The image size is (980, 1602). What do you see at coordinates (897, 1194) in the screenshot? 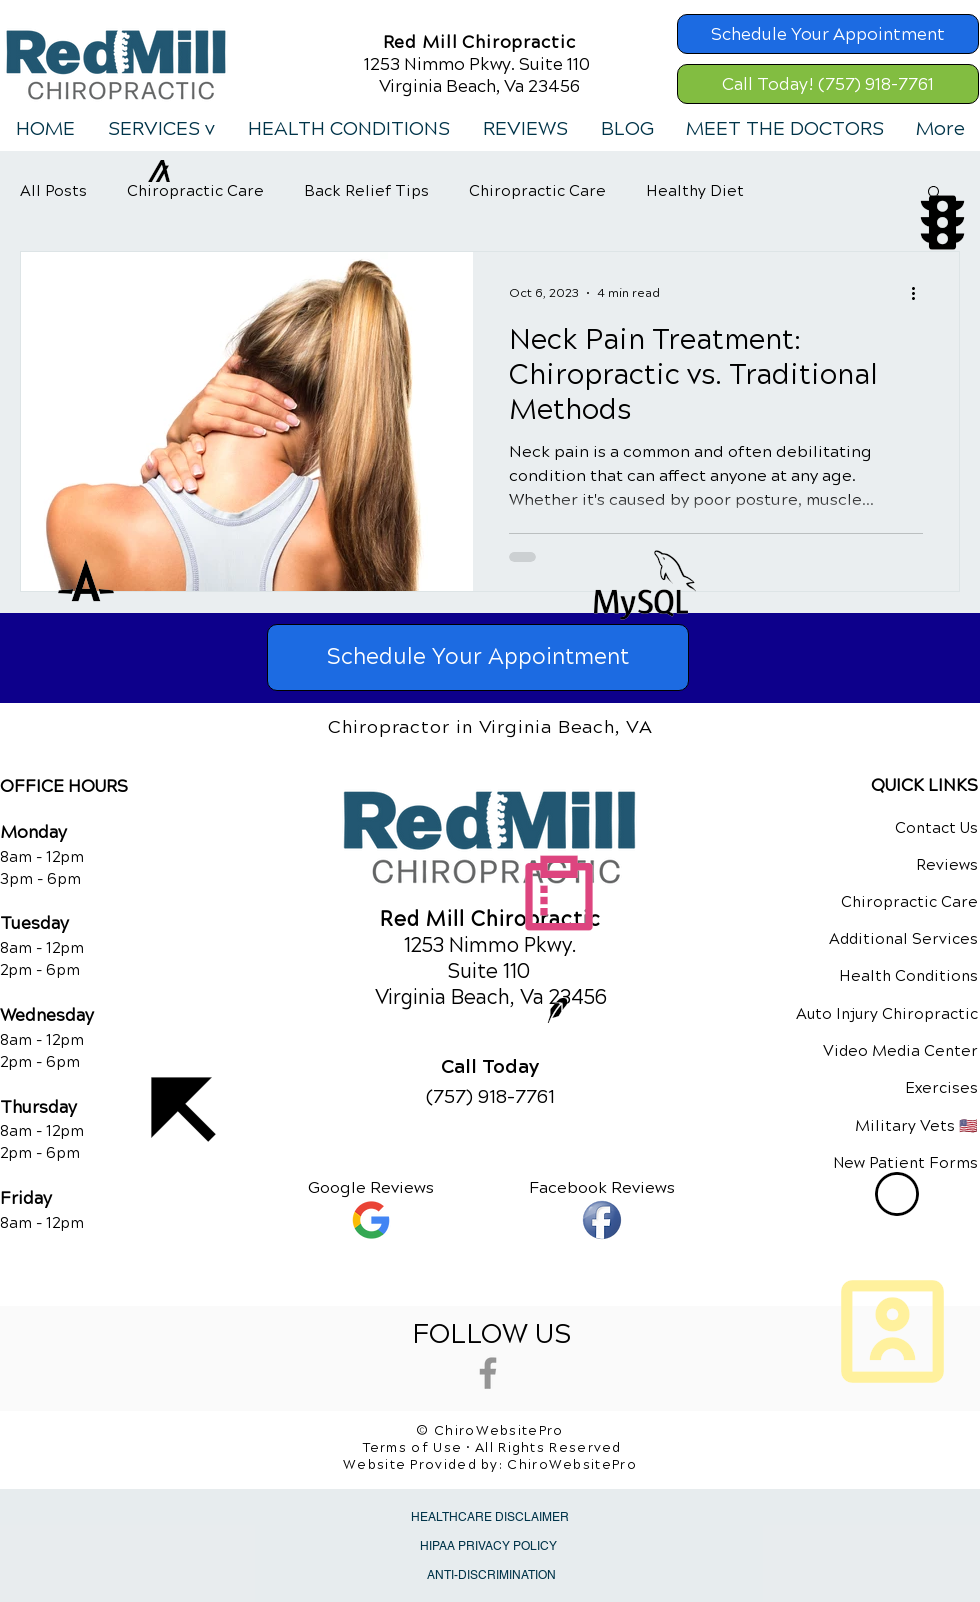
I see `conventional commits project logo` at bounding box center [897, 1194].